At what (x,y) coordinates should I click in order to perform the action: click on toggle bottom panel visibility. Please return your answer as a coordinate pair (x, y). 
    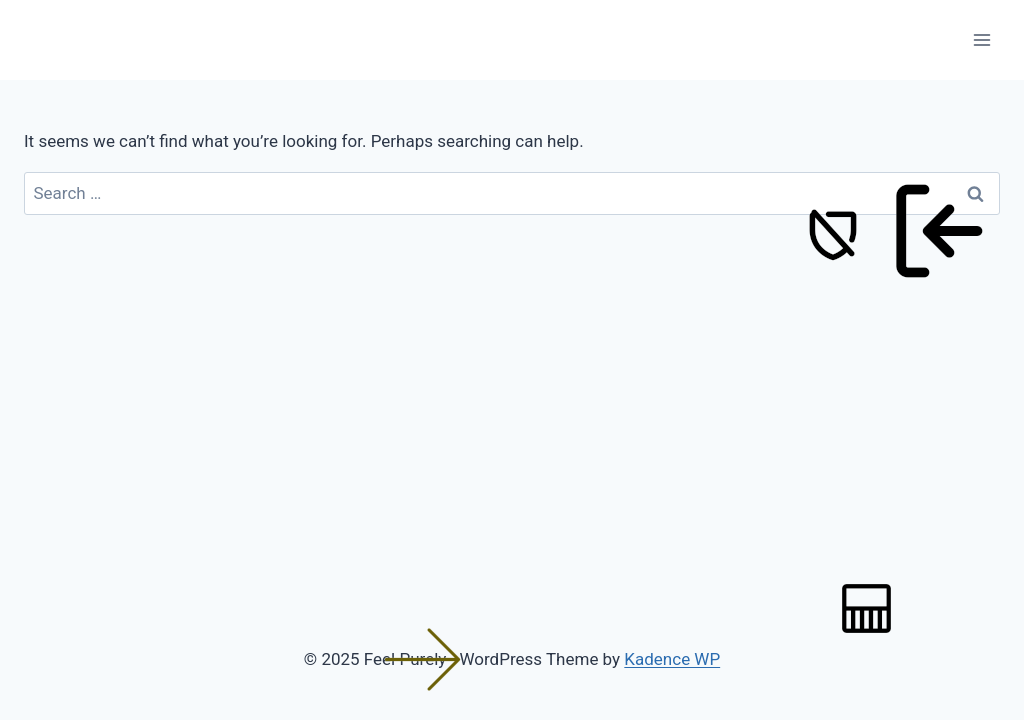
    Looking at the image, I should click on (866, 608).